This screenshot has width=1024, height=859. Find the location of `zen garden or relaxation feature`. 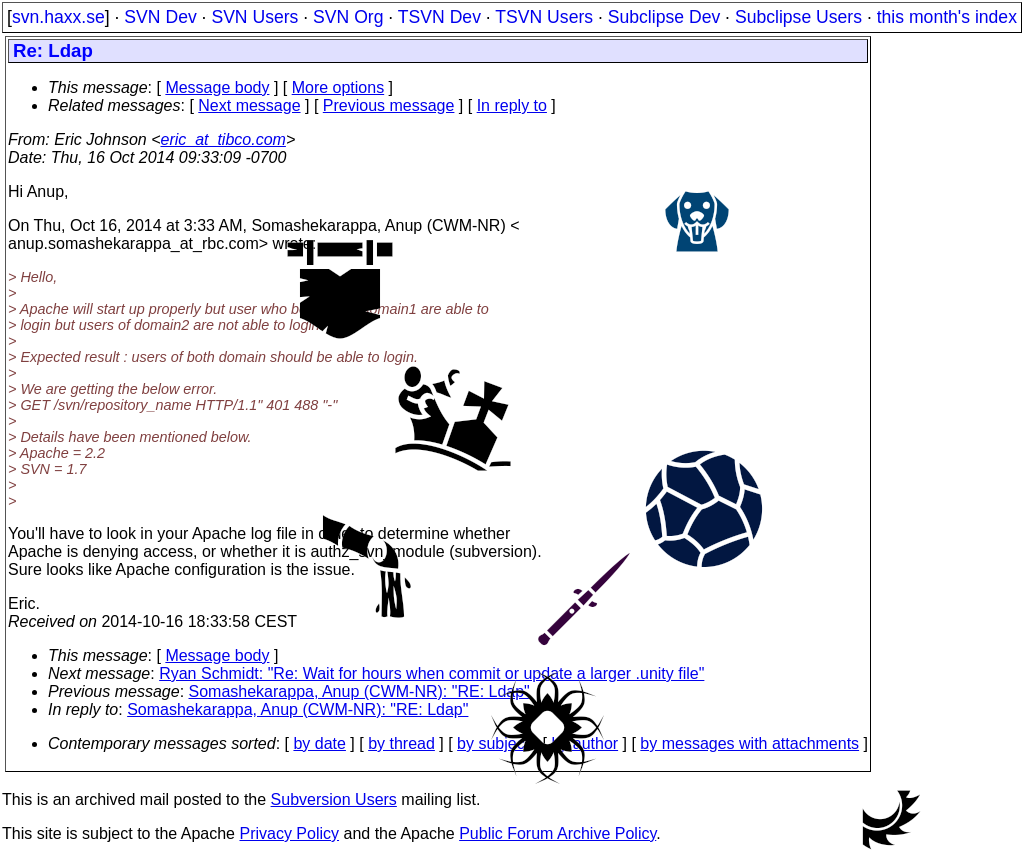

zen garden or relaxation feature is located at coordinates (375, 565).